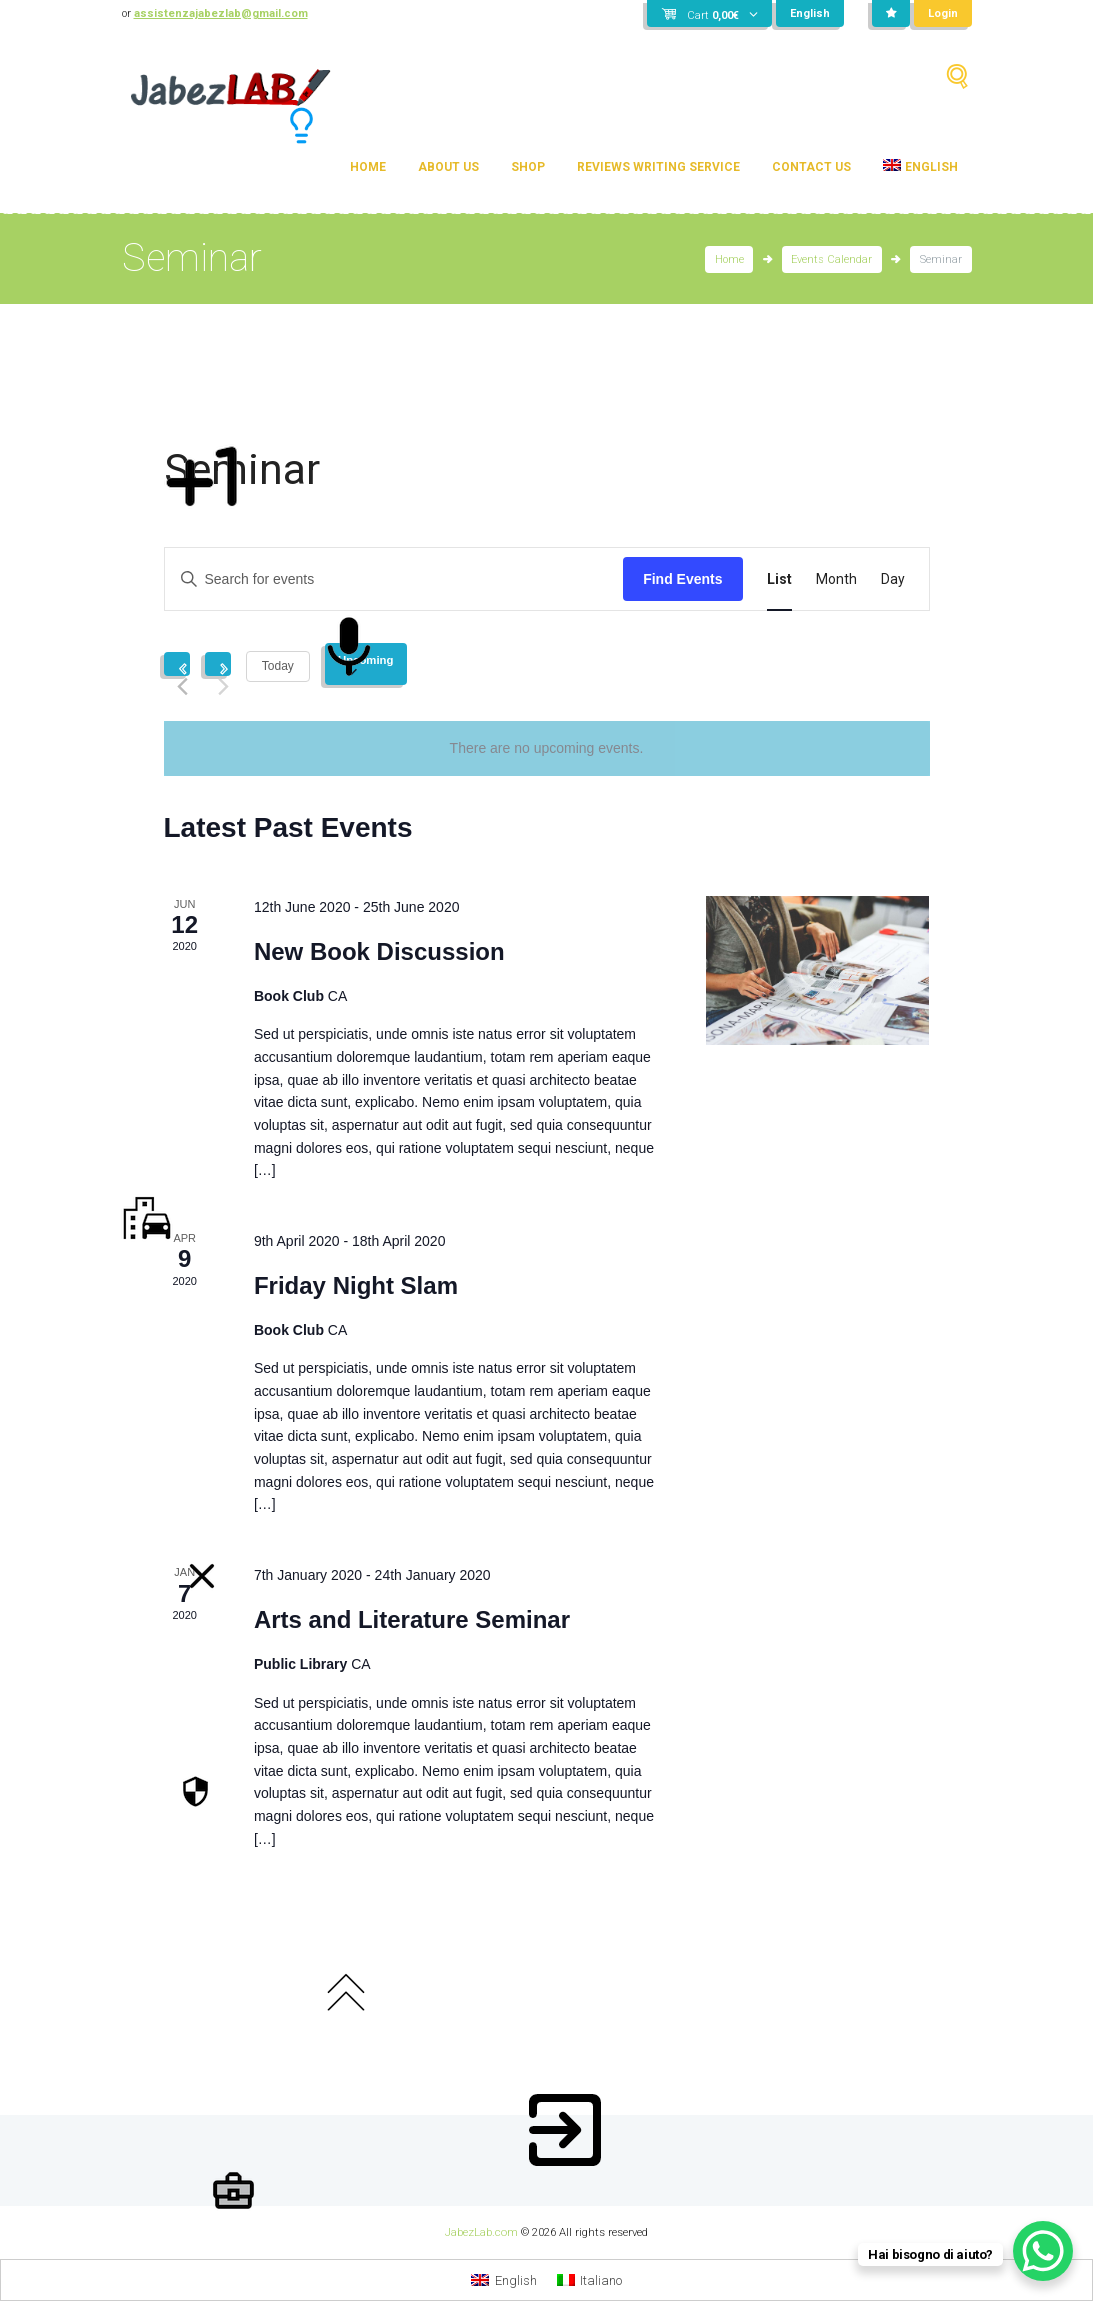 The image size is (1093, 2301). I want to click on access work or business-related features, so click(233, 2190).